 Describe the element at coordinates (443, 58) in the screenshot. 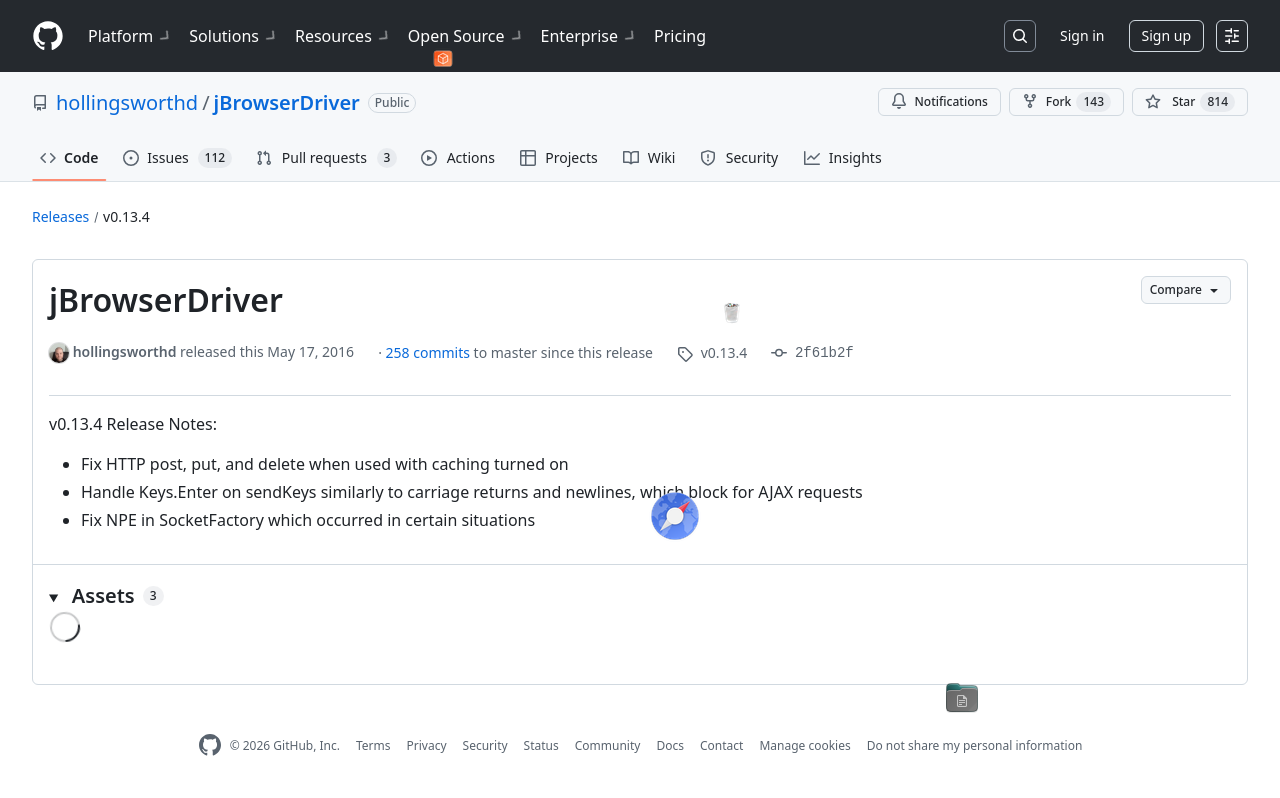

I see `open an STL 3D model file` at that location.